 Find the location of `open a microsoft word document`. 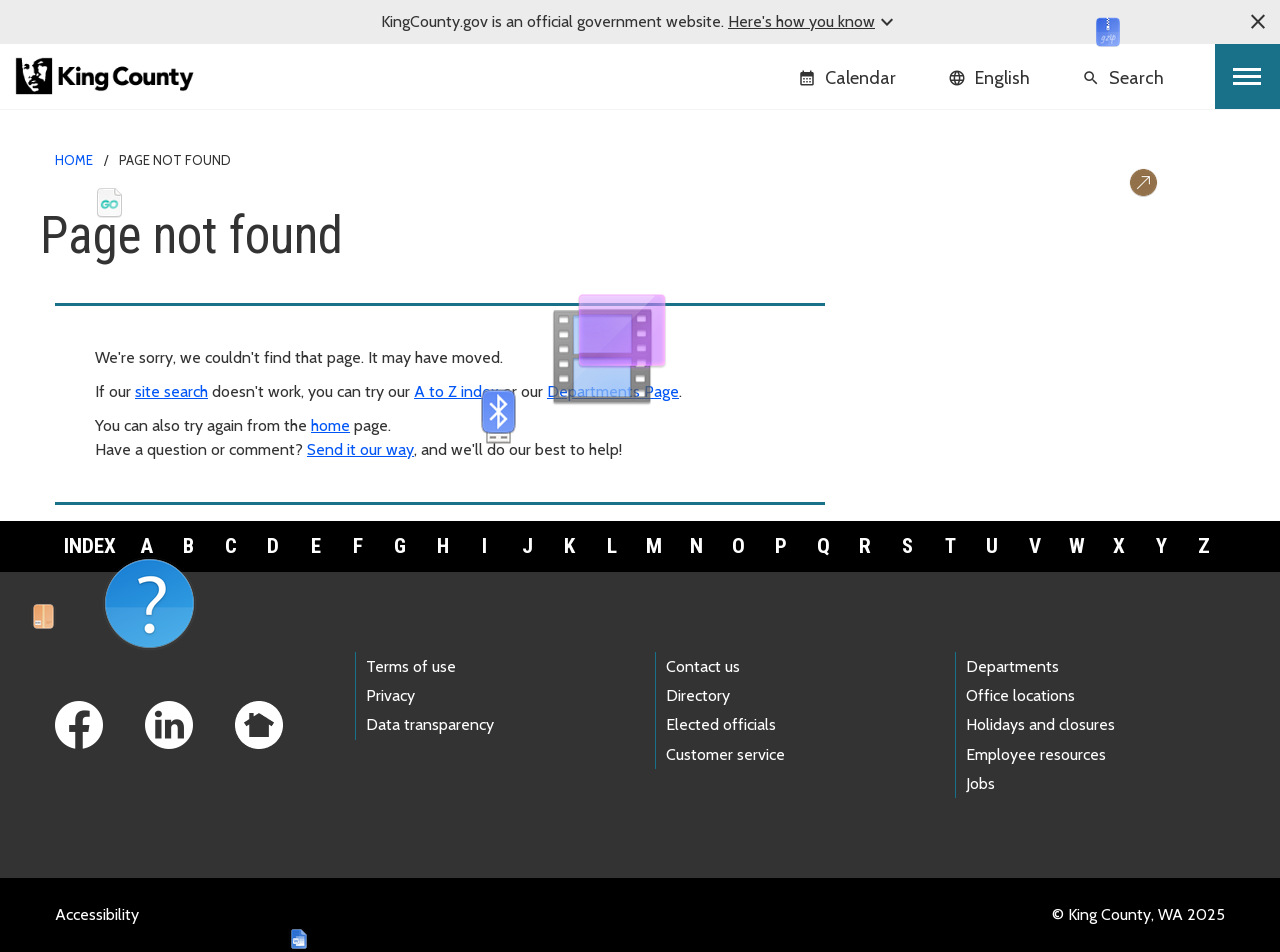

open a microsoft word document is located at coordinates (299, 939).